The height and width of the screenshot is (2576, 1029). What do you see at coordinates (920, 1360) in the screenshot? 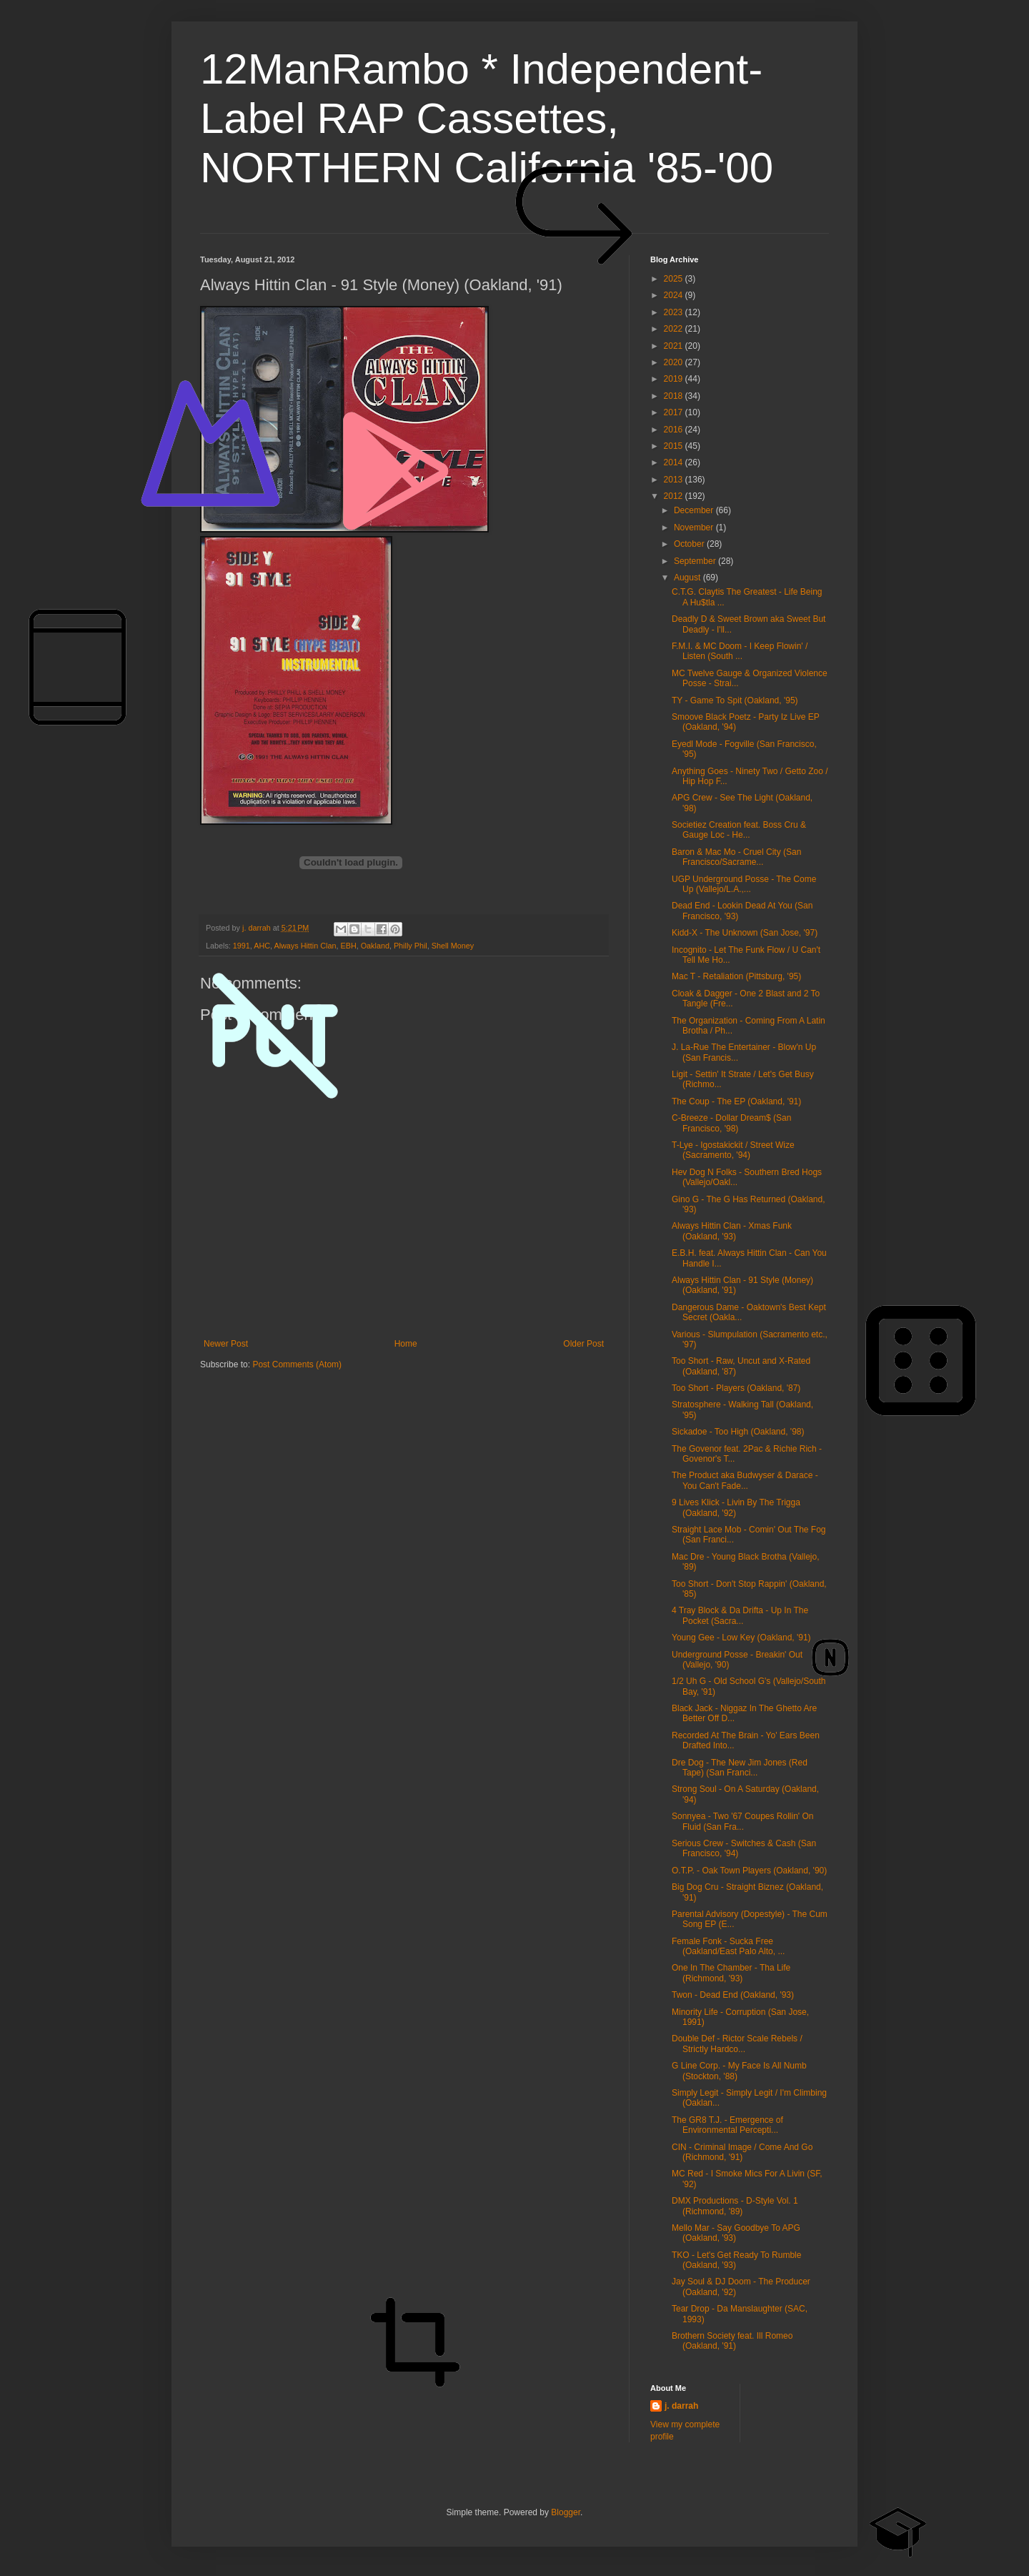
I see `randomize or shuffle content` at bounding box center [920, 1360].